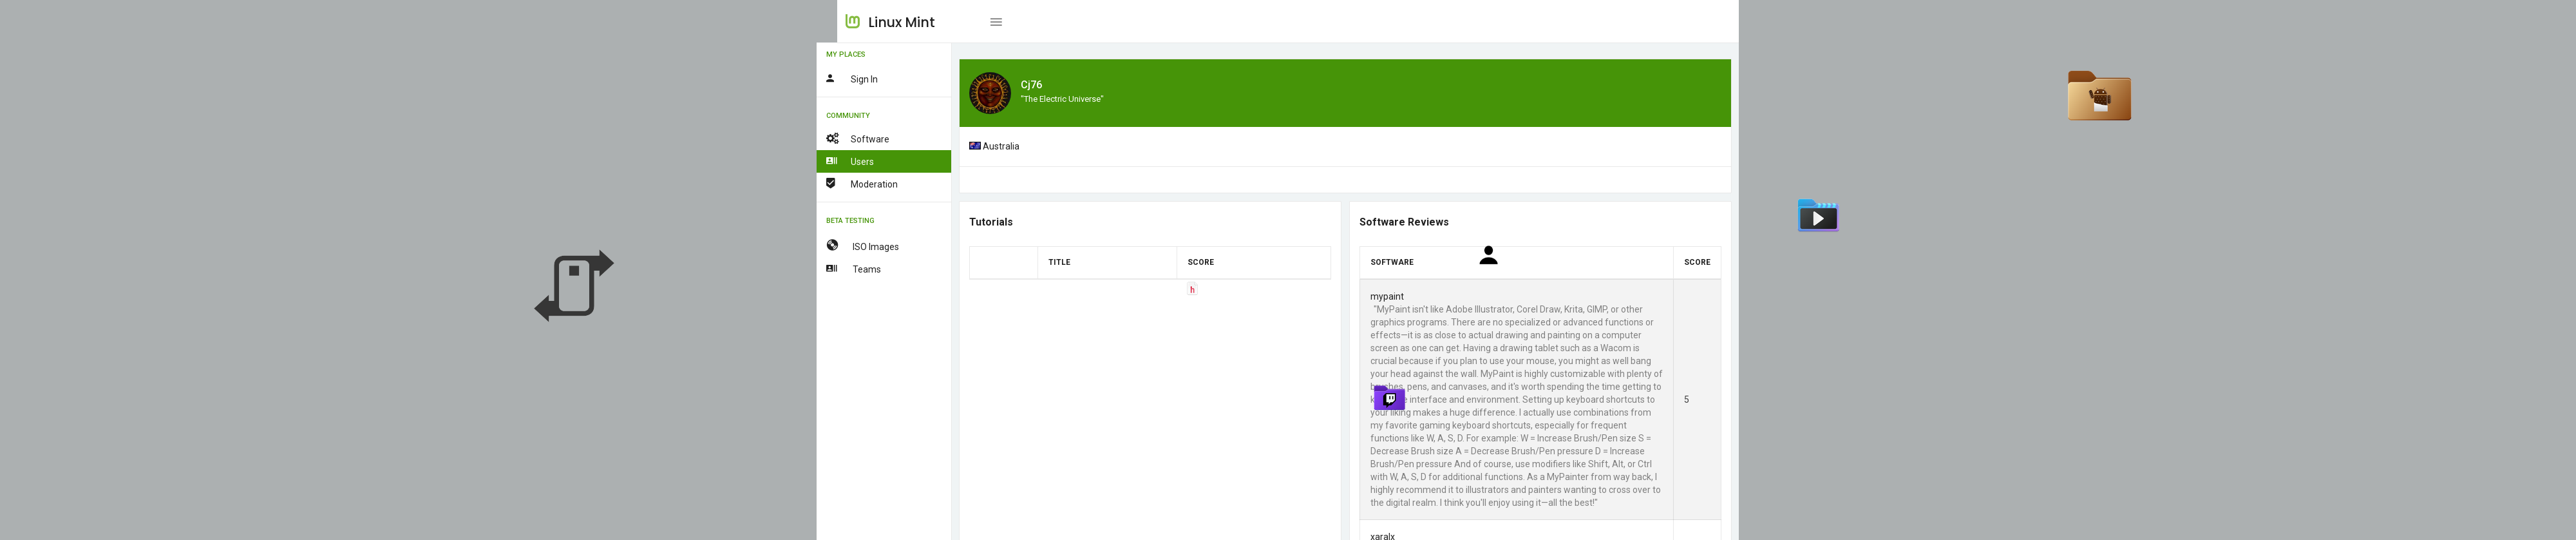  Describe the element at coordinates (1488, 255) in the screenshot. I see `view user profile` at that location.